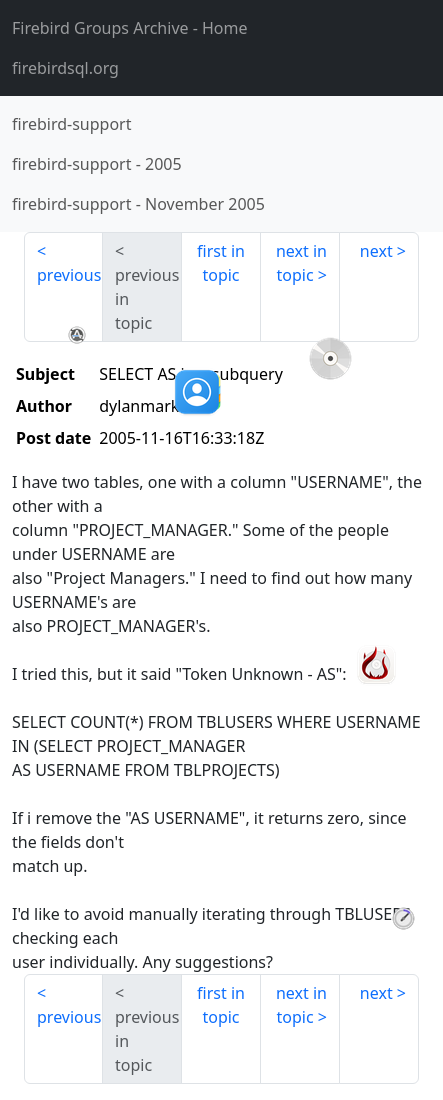 This screenshot has height=1100, width=443. What do you see at coordinates (77, 335) in the screenshot?
I see `check for available software updates` at bounding box center [77, 335].